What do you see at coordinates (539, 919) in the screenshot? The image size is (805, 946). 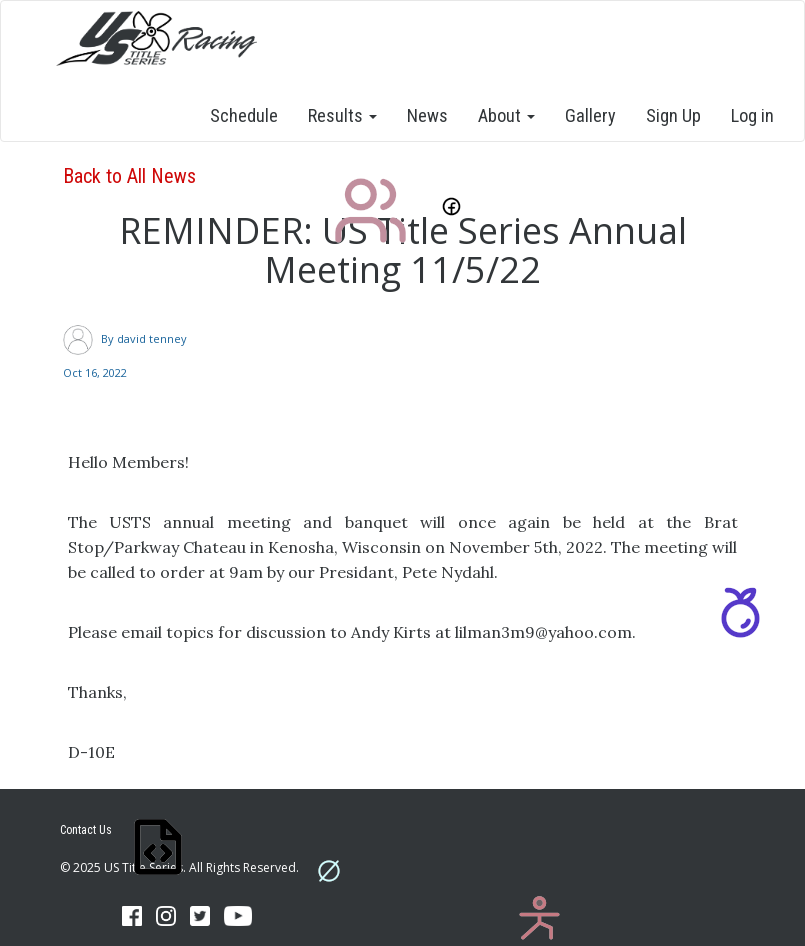 I see `access tai chi or meditation exercises` at bounding box center [539, 919].